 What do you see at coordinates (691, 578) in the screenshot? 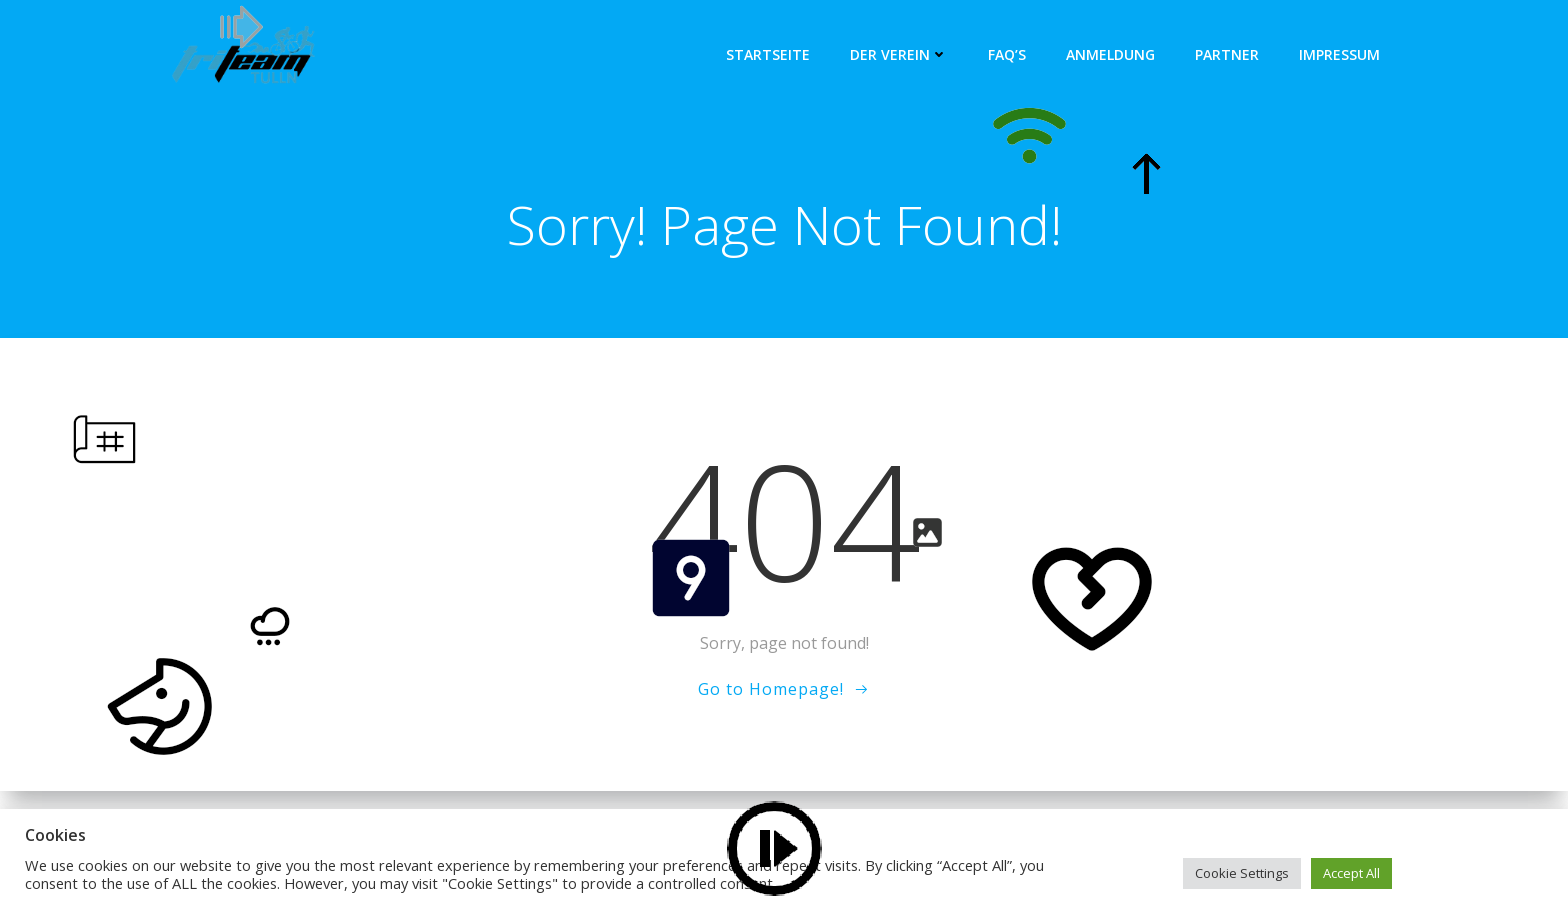
I see `select the number nine` at bounding box center [691, 578].